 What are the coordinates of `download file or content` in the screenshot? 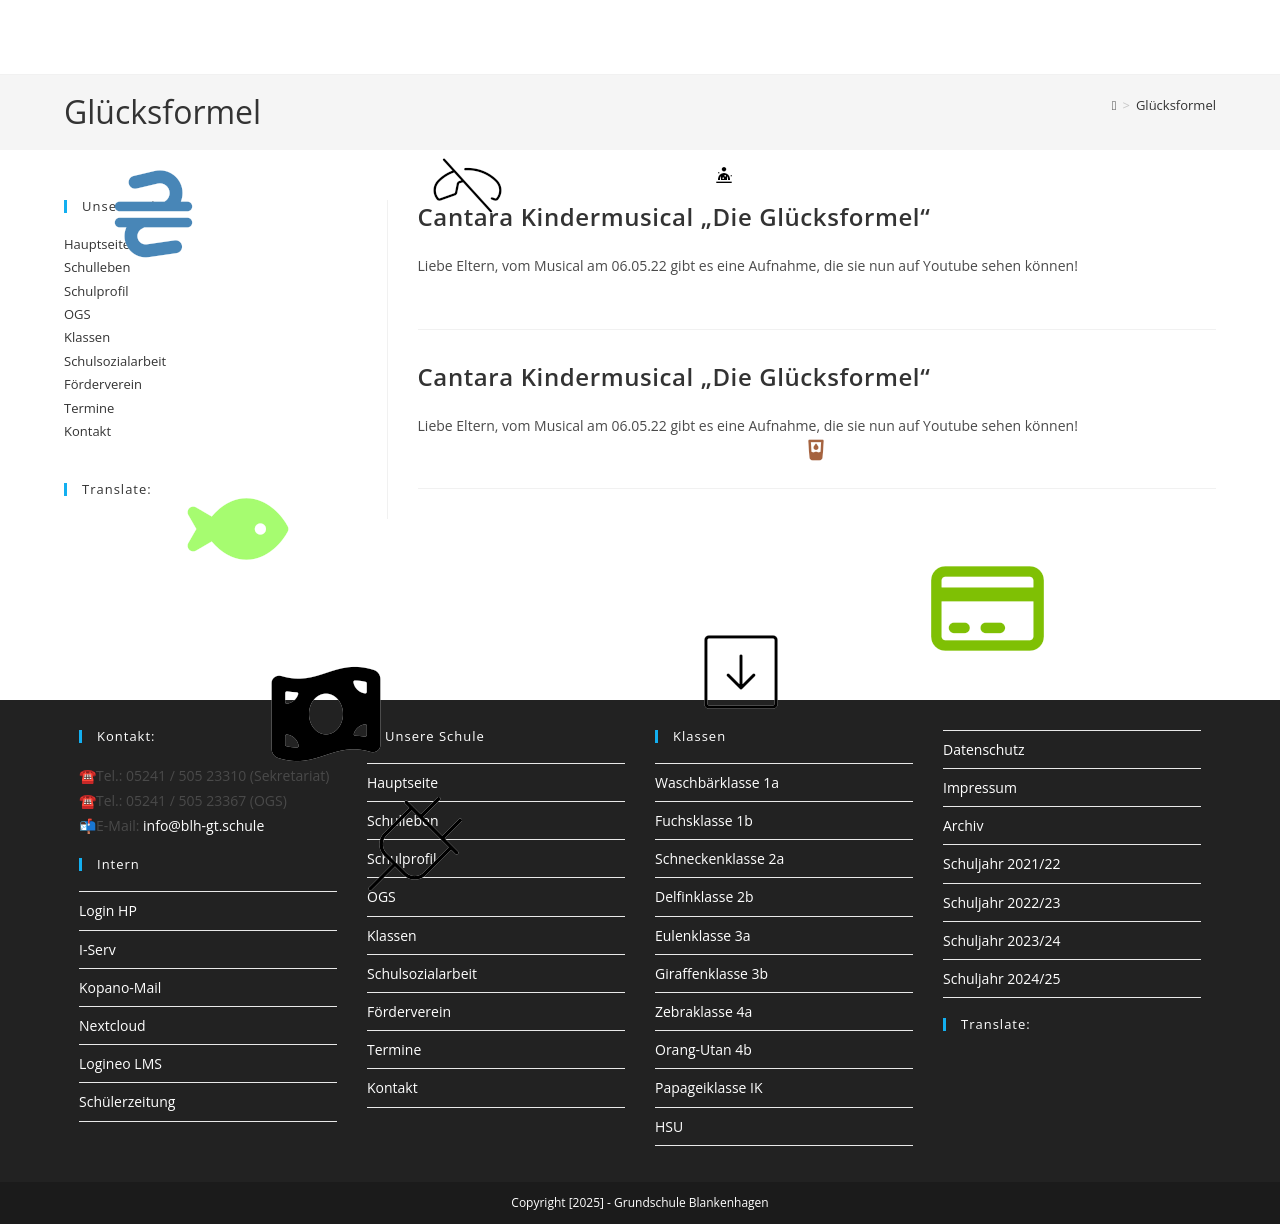 It's located at (741, 672).